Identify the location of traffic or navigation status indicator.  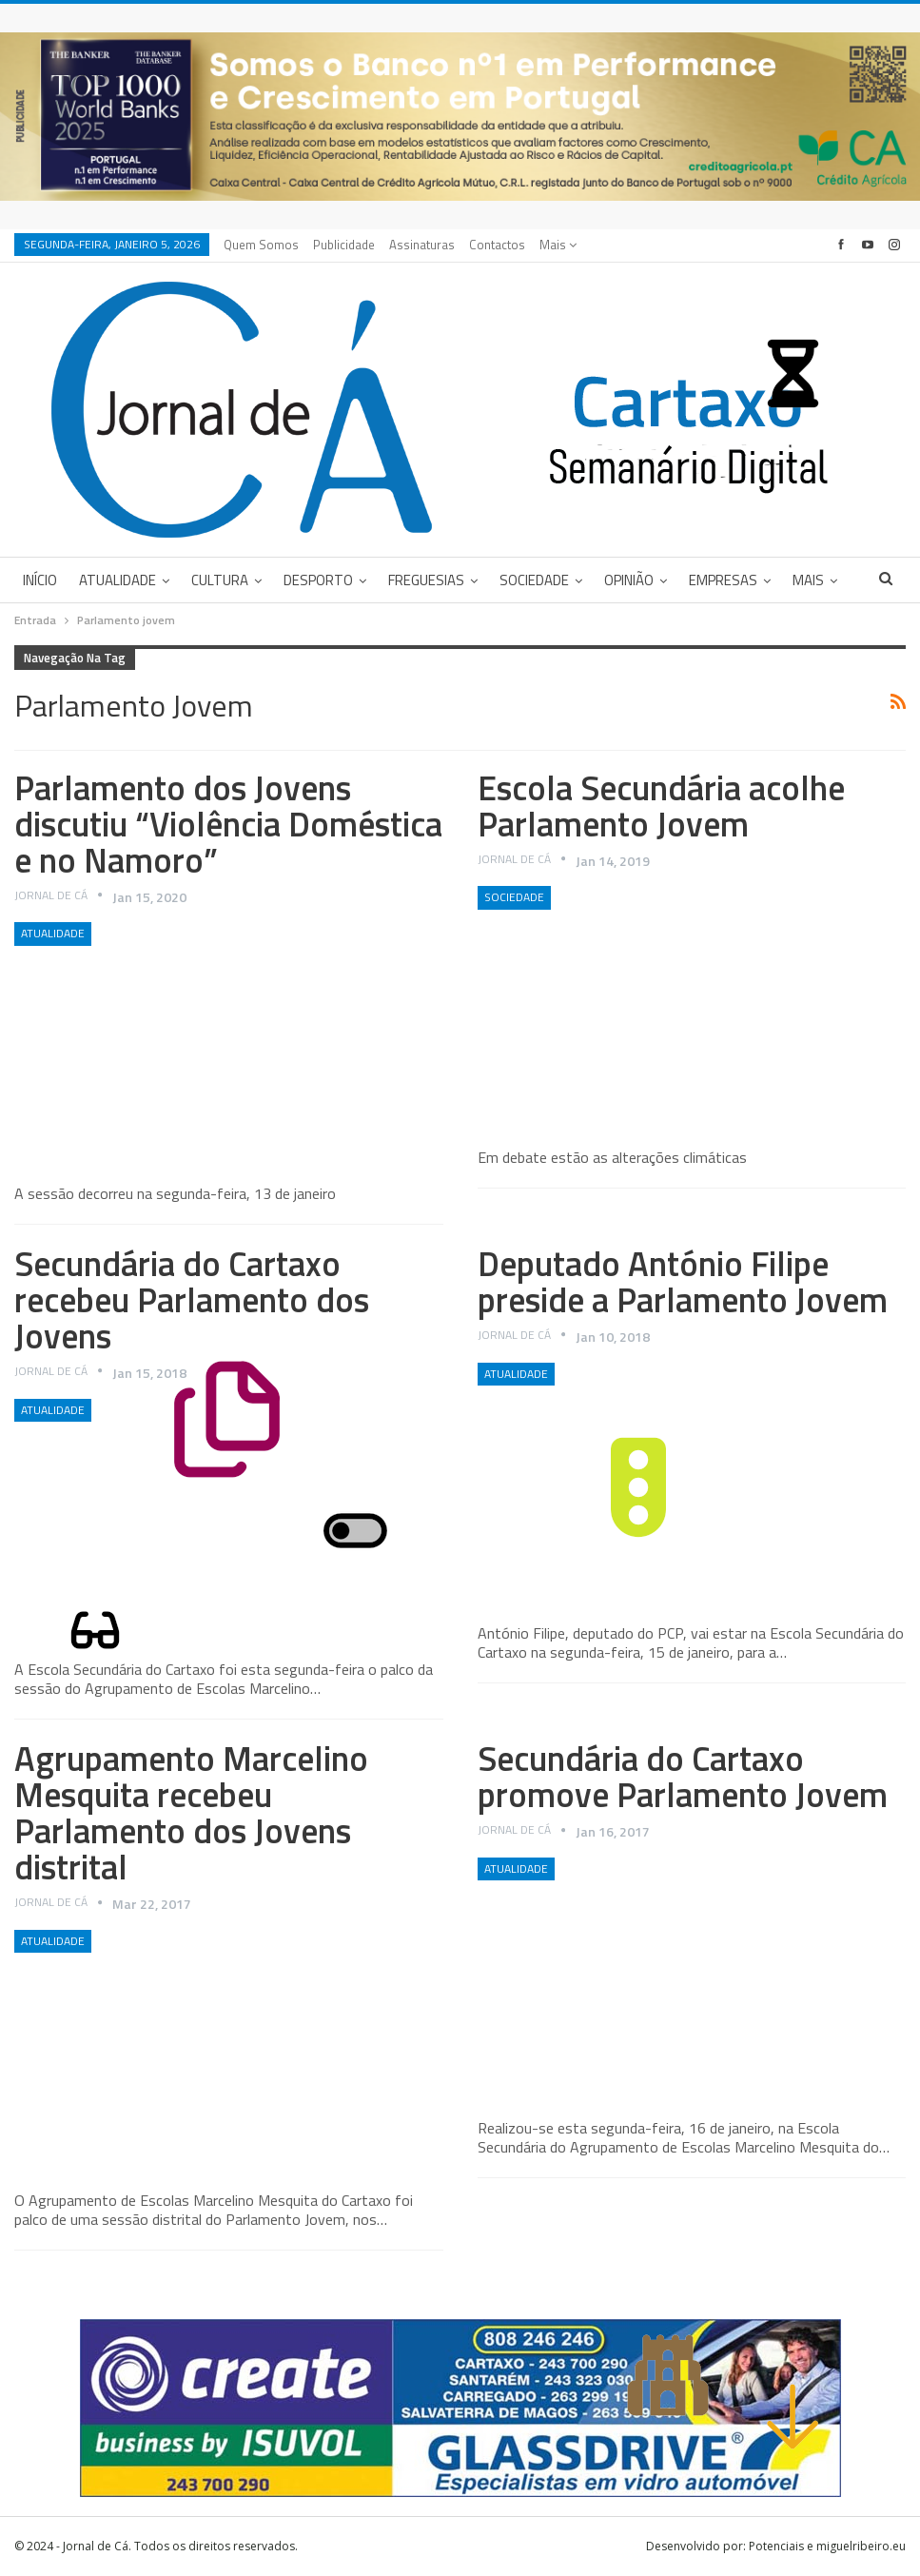
(638, 1487).